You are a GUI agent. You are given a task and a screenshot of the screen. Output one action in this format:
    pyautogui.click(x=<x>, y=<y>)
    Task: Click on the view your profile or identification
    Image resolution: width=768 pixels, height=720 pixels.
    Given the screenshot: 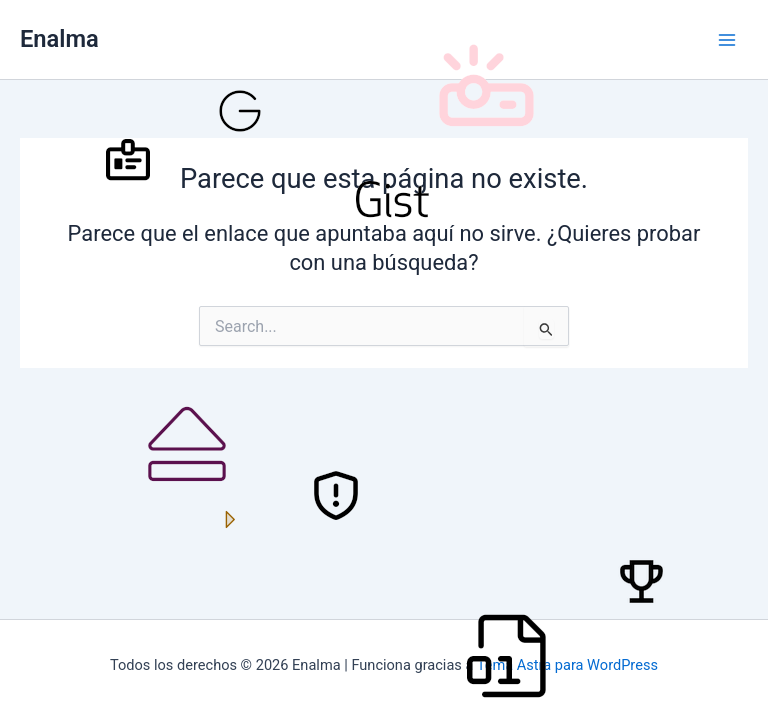 What is the action you would take?
    pyautogui.click(x=128, y=161)
    